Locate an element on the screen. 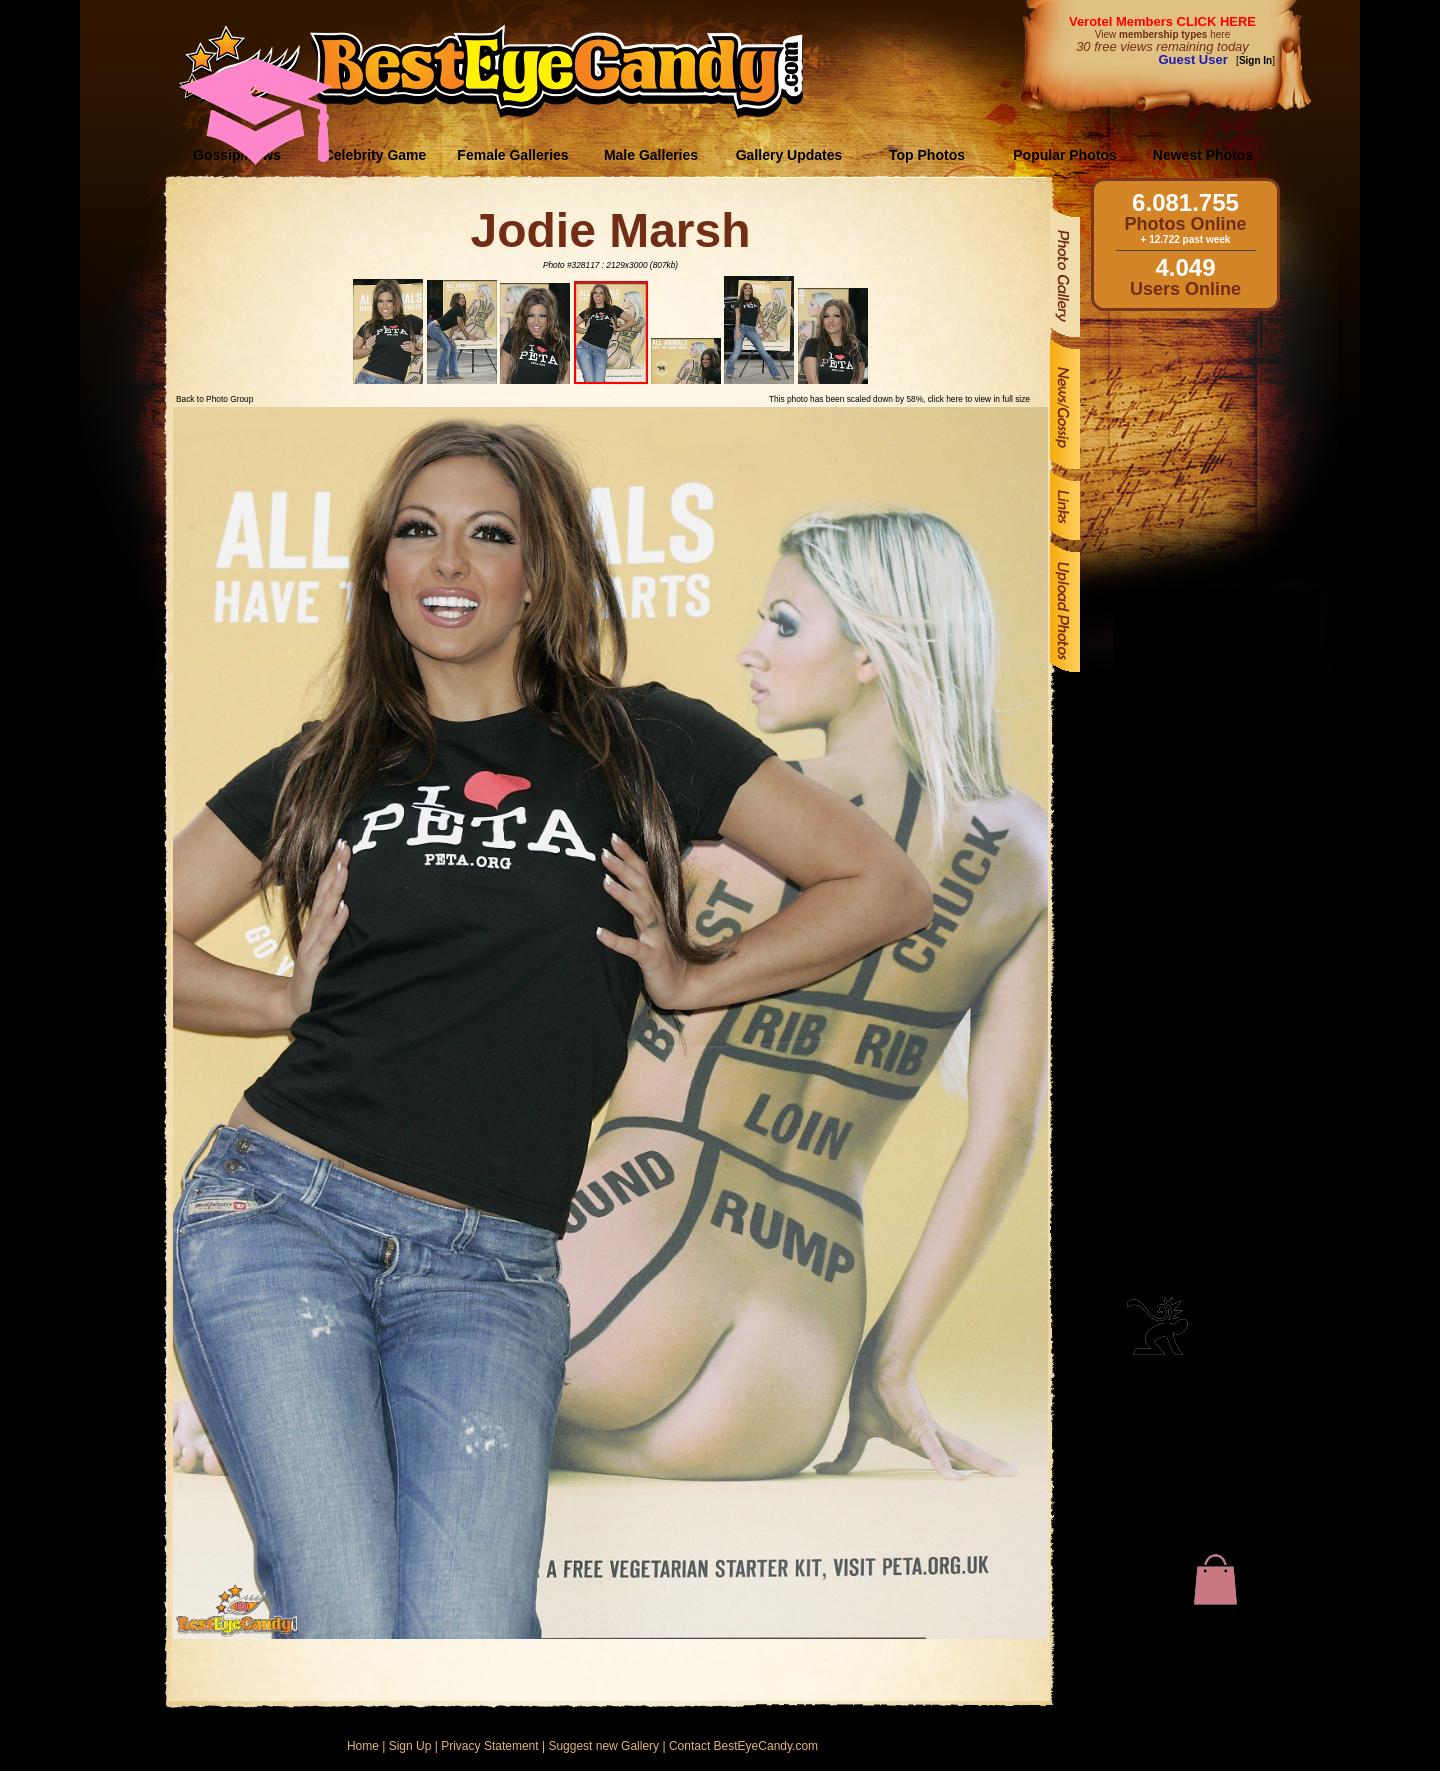 Image resolution: width=1440 pixels, height=1771 pixels. indicates slavery or oppression theme in historical game content is located at coordinates (1157, 1324).